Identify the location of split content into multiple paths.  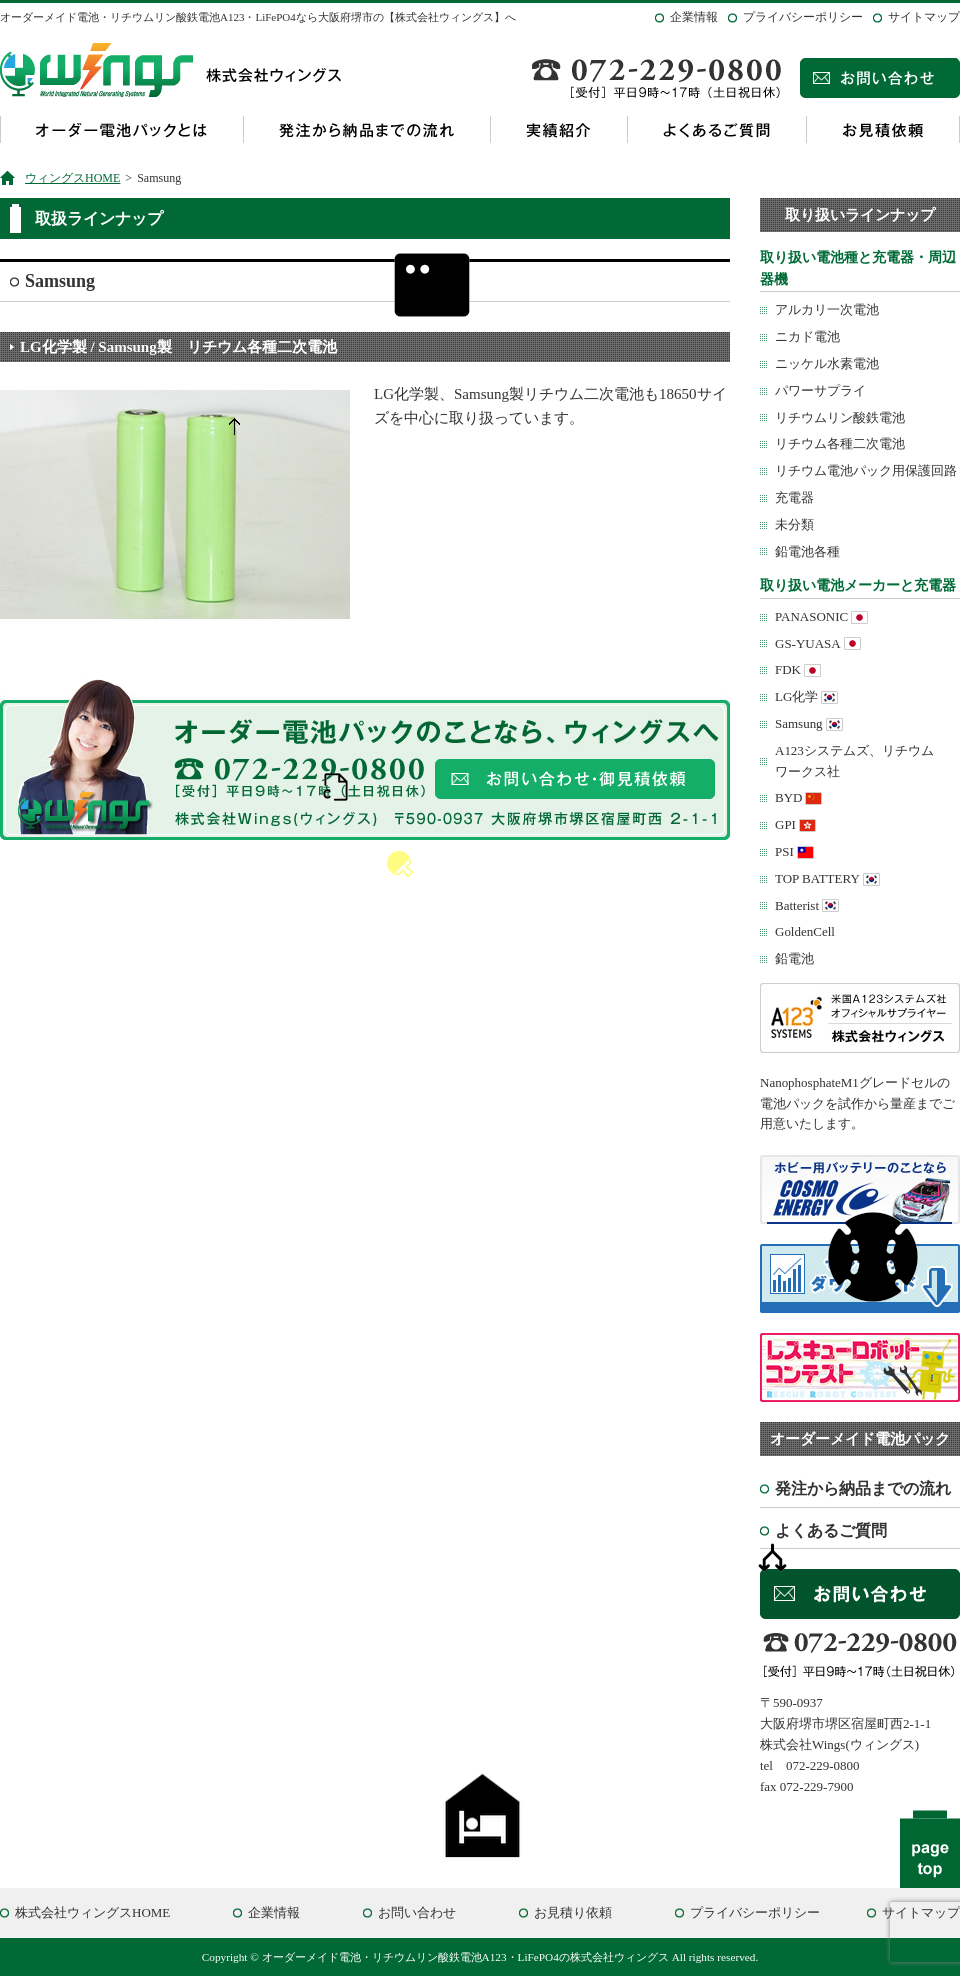
(772, 1558).